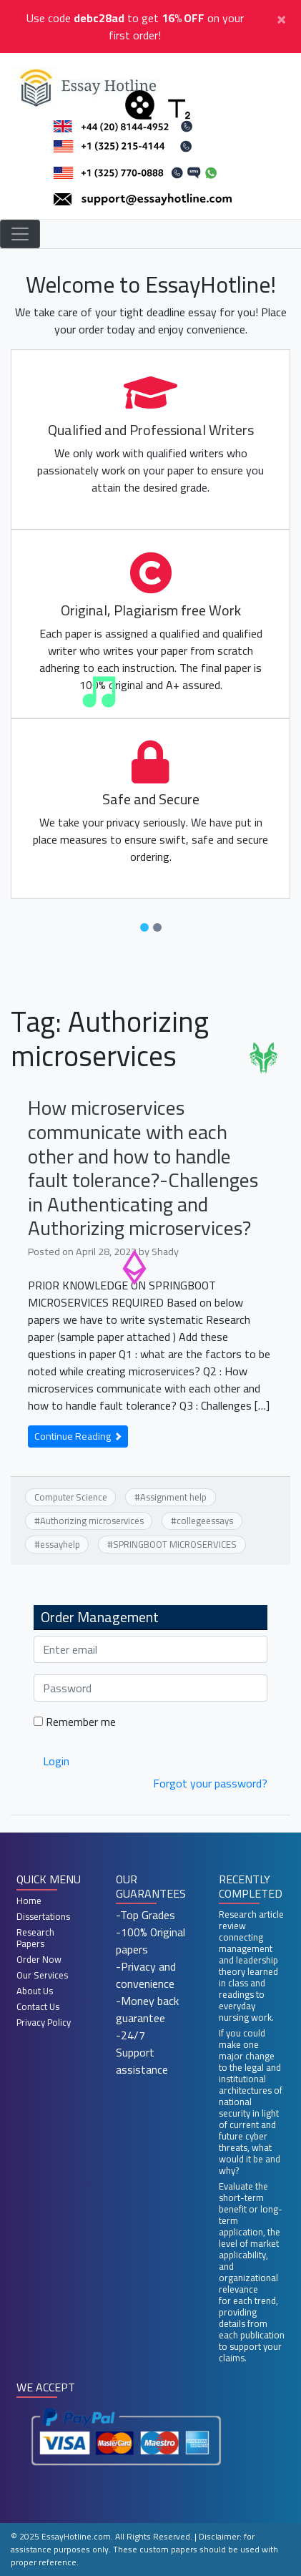  Describe the element at coordinates (179, 109) in the screenshot. I see `format text as subscript` at that location.